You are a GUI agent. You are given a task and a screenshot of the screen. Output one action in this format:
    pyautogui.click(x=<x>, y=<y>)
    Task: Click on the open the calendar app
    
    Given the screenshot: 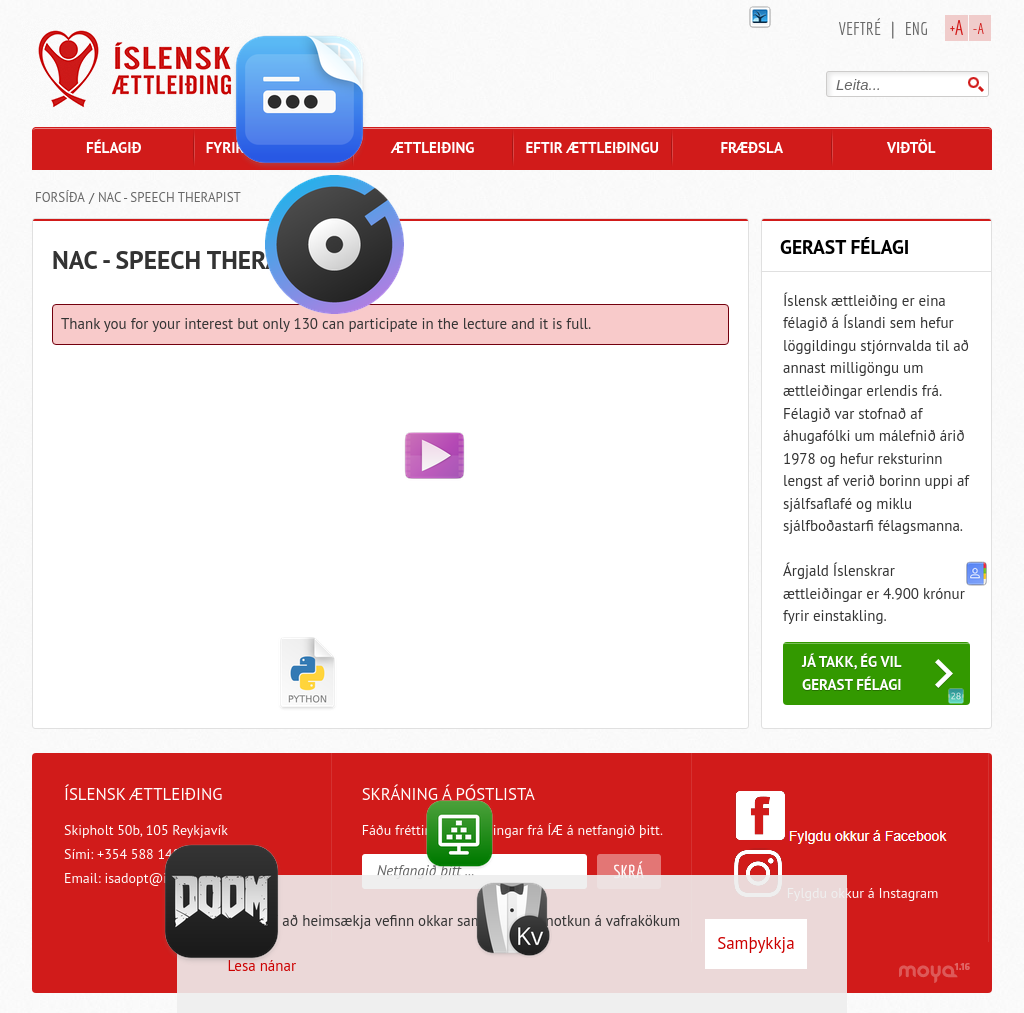 What is the action you would take?
    pyautogui.click(x=956, y=696)
    